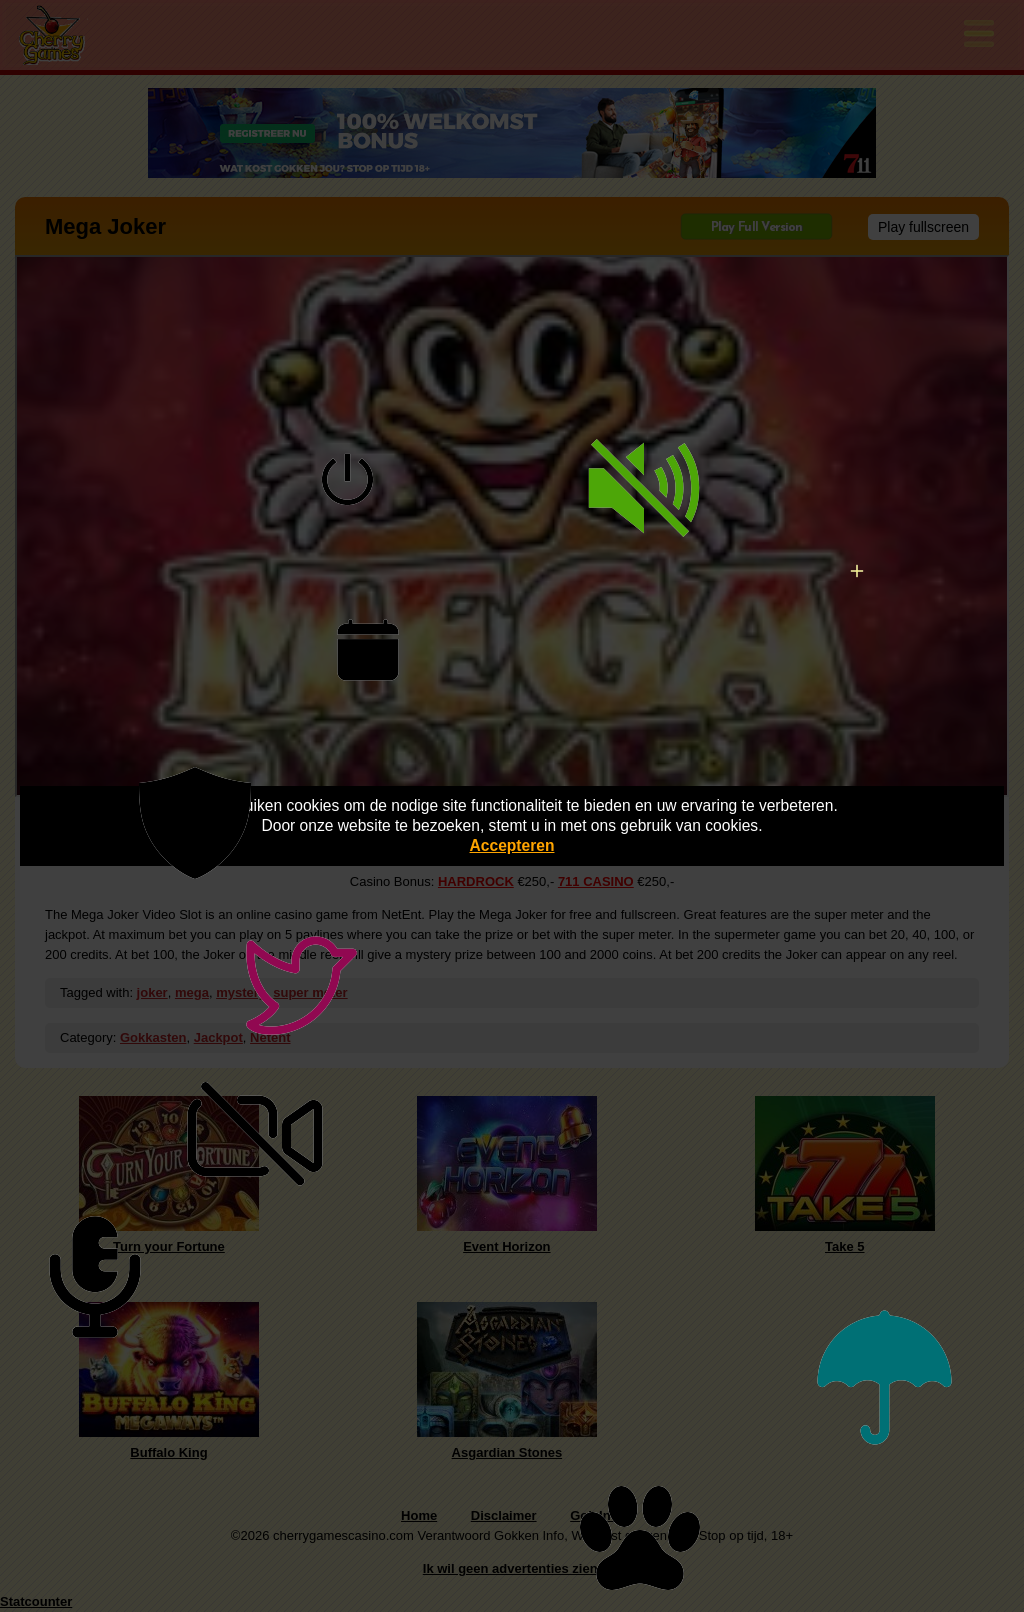 The image size is (1024, 1612). I want to click on share to twitter, so click(295, 981).